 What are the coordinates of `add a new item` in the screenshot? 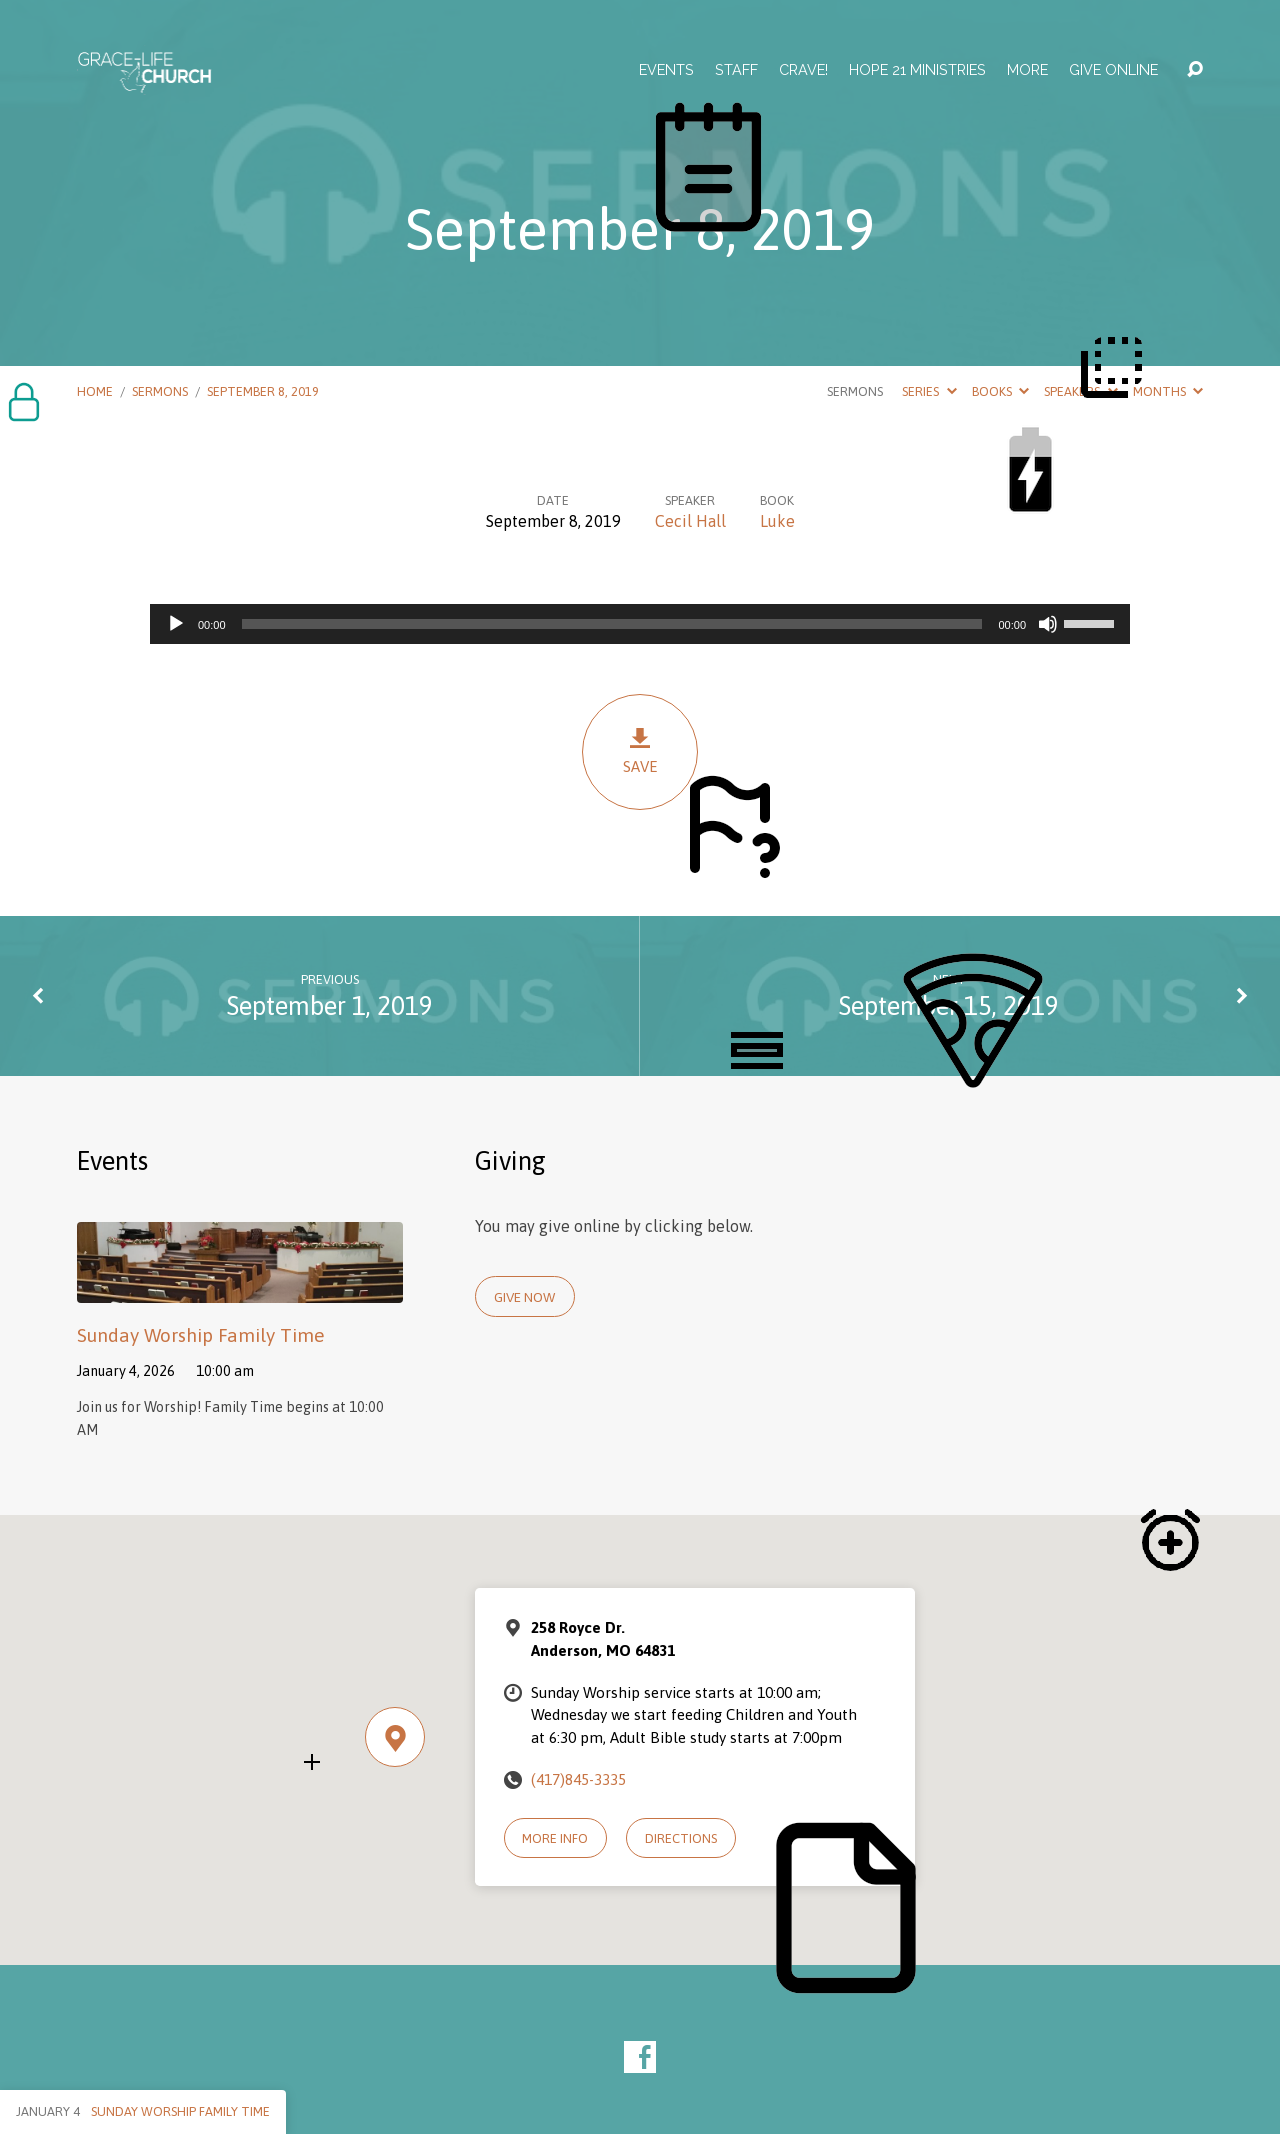 It's located at (312, 1762).